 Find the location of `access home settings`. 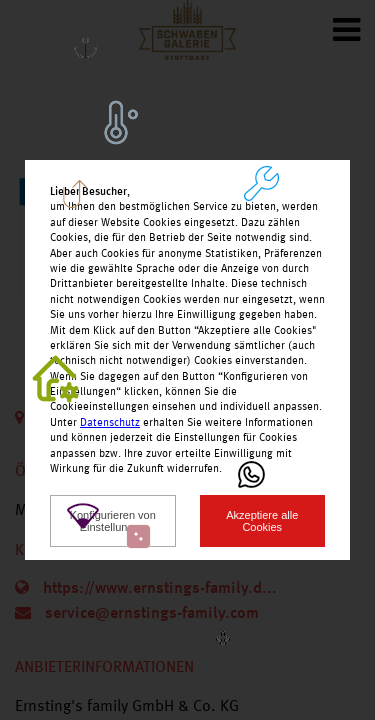

access home settings is located at coordinates (55, 378).